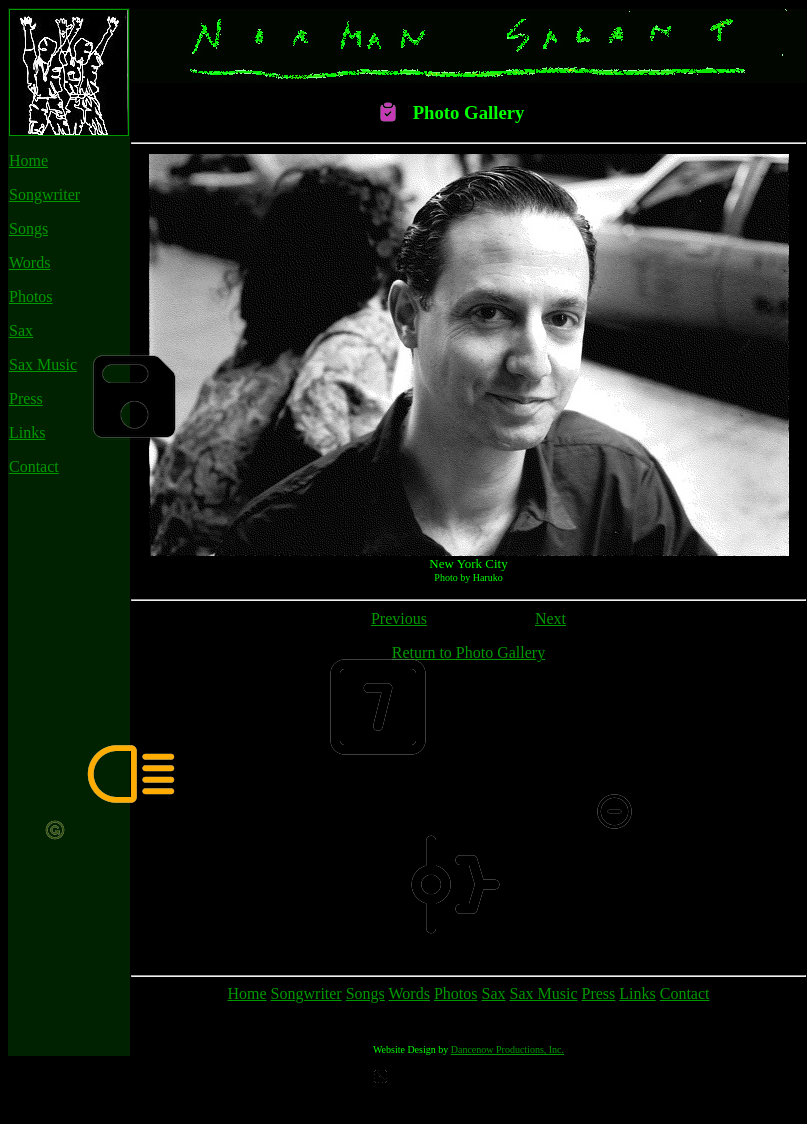  What do you see at coordinates (55, 830) in the screenshot?
I see `visit gumroad profile or store` at bounding box center [55, 830].